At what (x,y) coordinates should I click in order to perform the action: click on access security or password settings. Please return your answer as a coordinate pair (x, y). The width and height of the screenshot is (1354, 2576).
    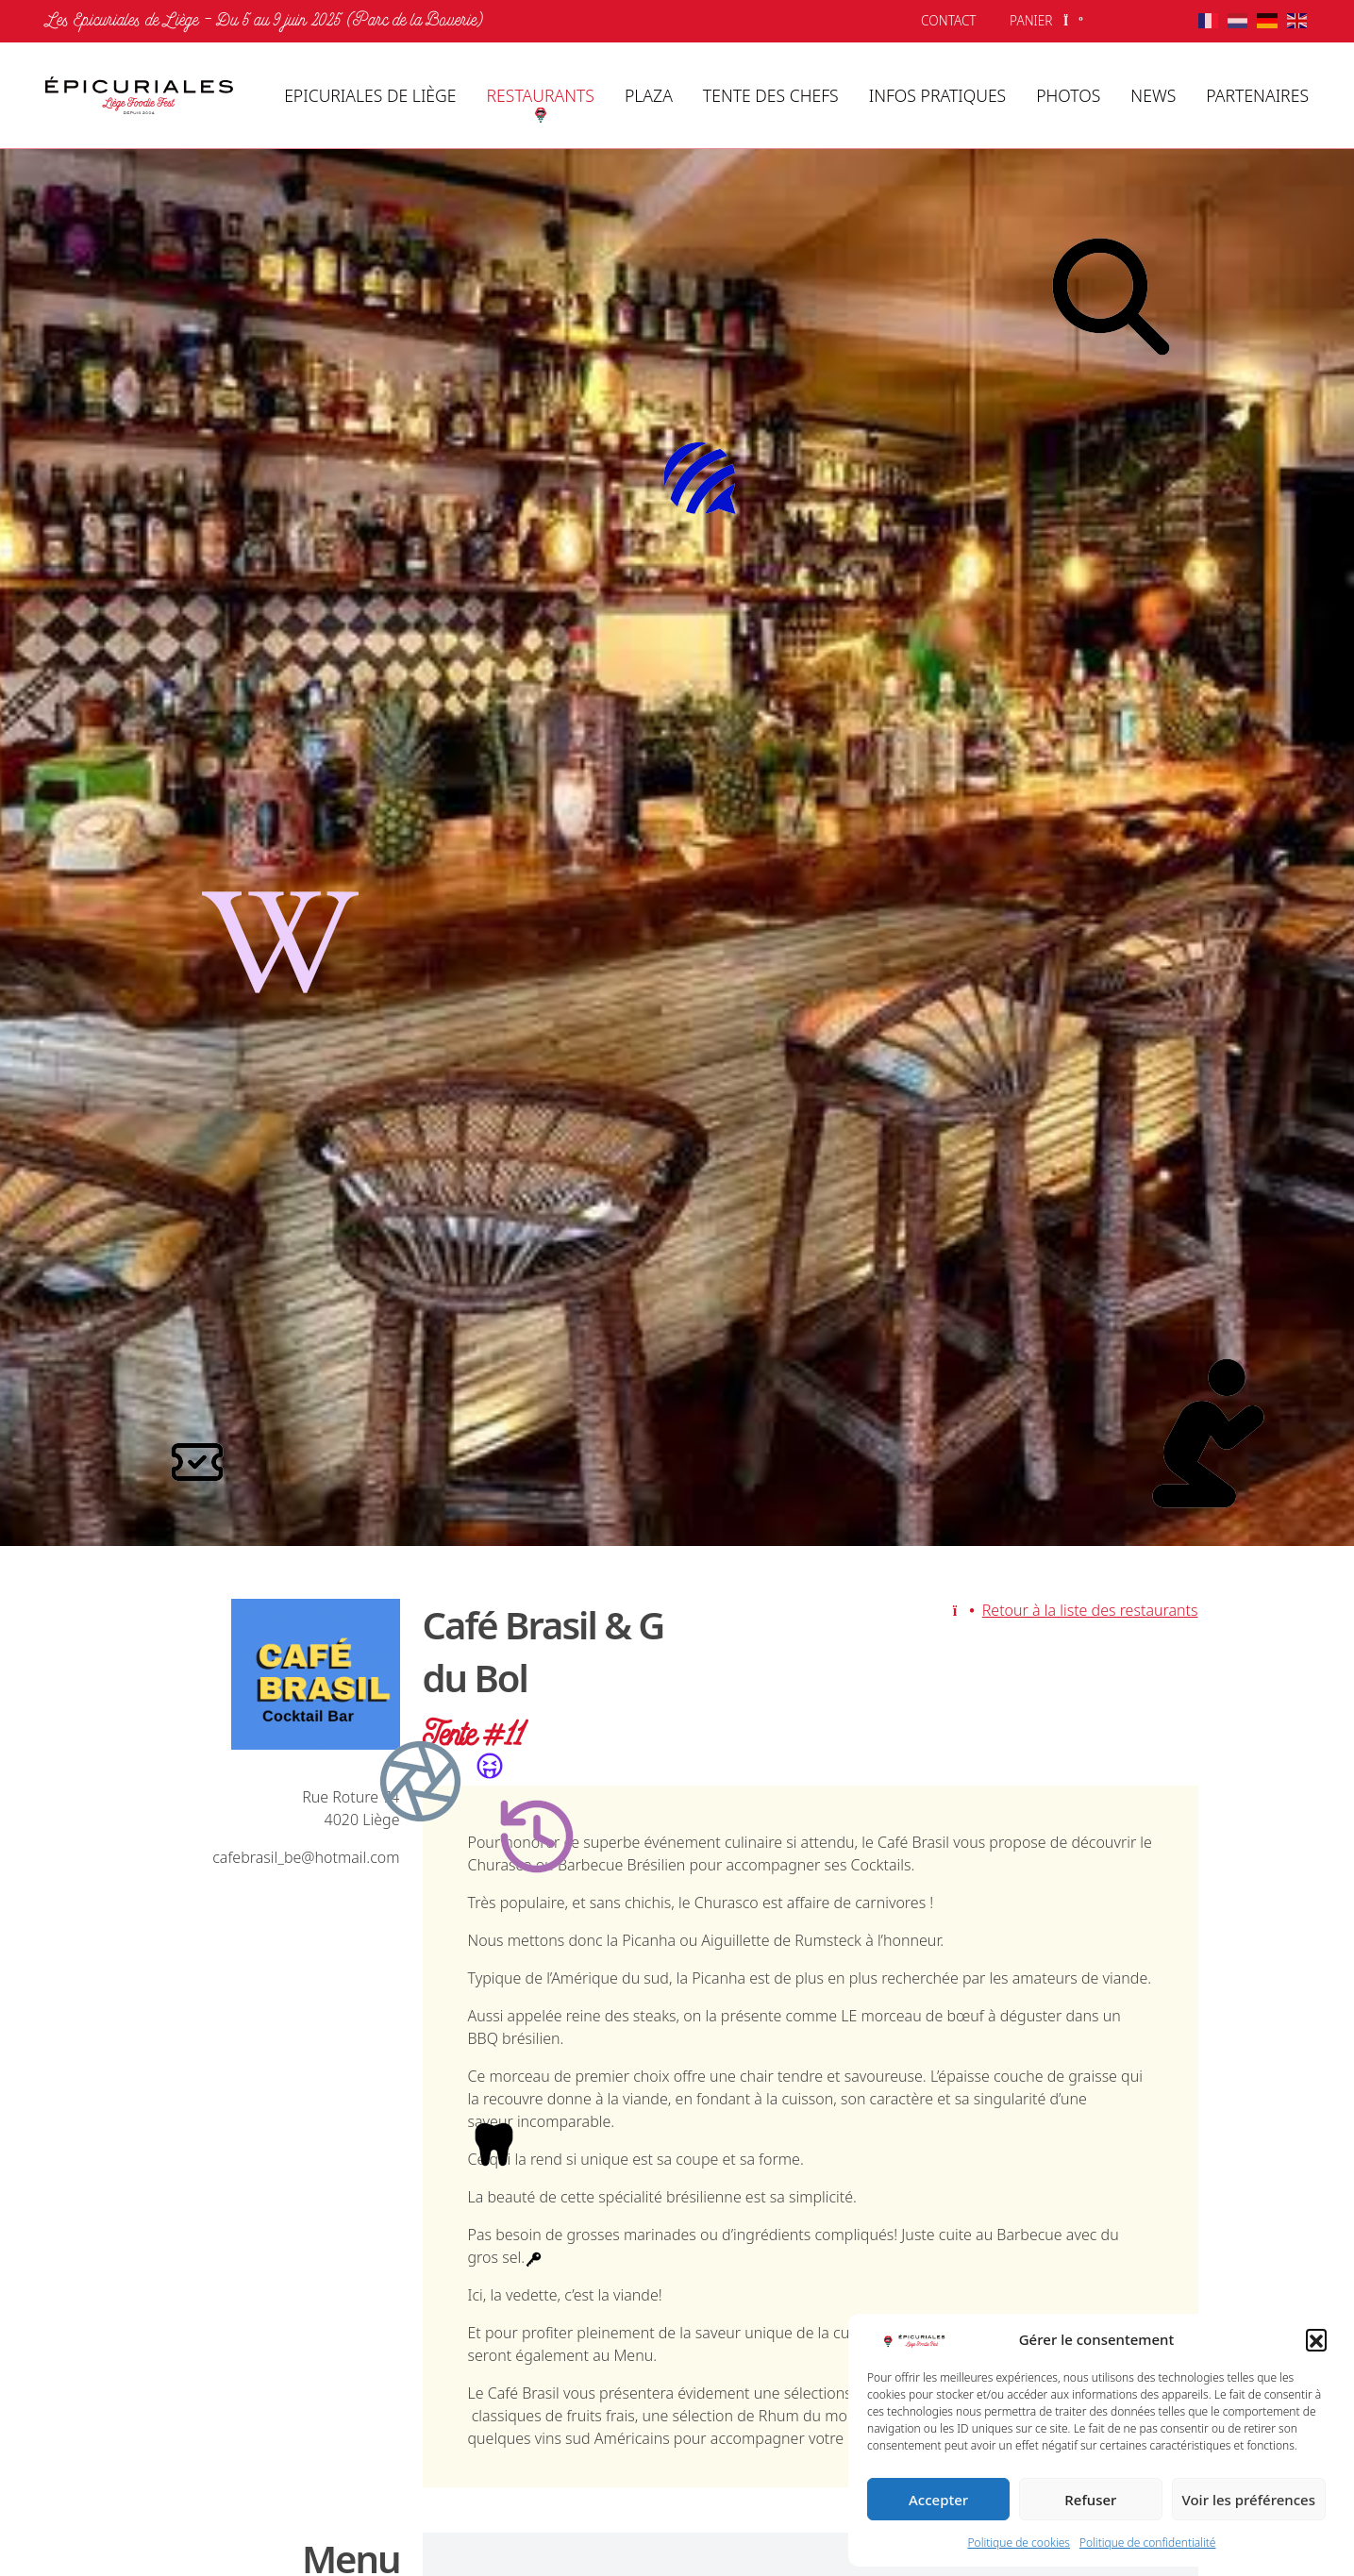
    Looking at the image, I should click on (533, 2259).